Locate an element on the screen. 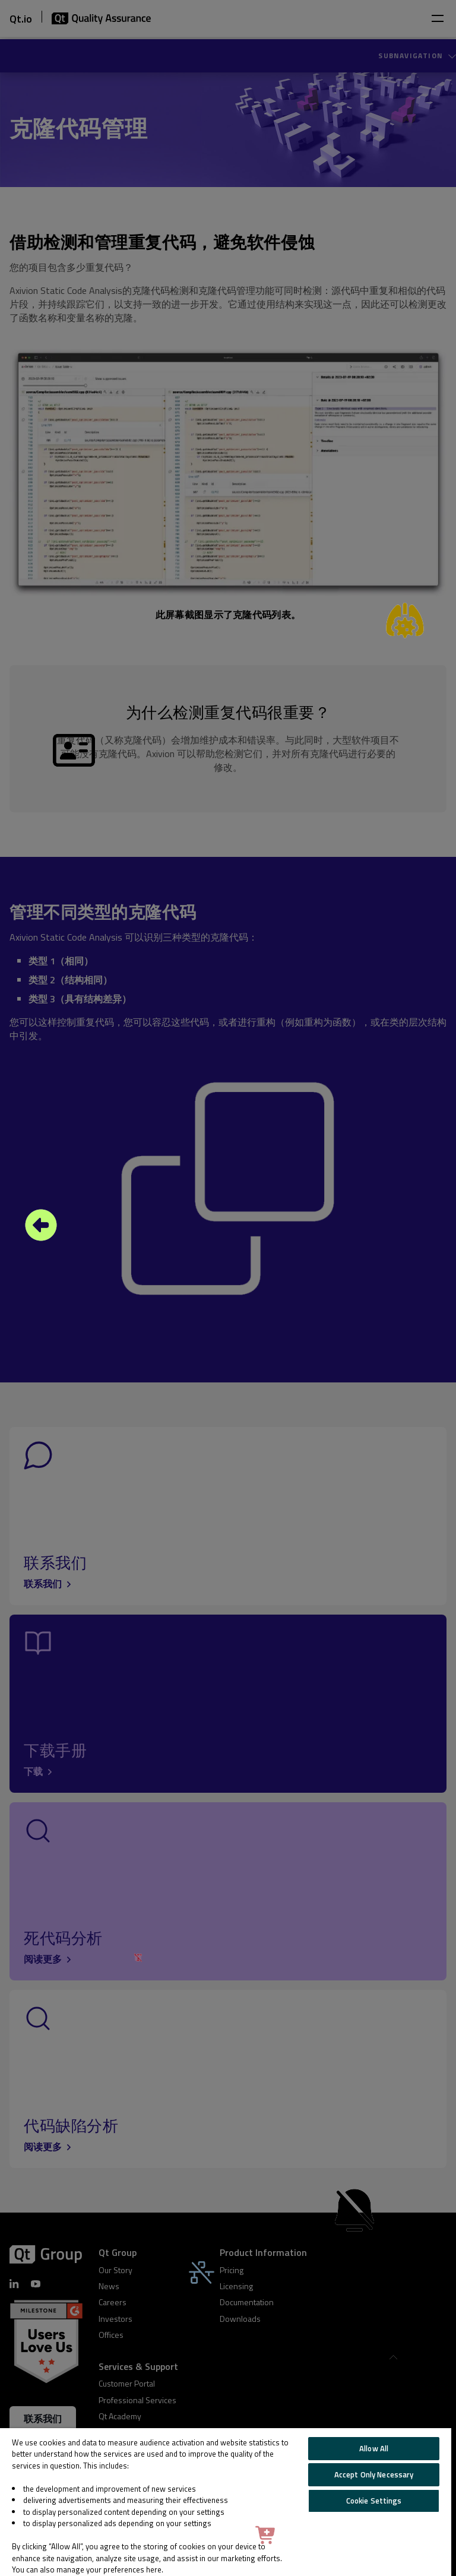  view contact details is located at coordinates (74, 750).